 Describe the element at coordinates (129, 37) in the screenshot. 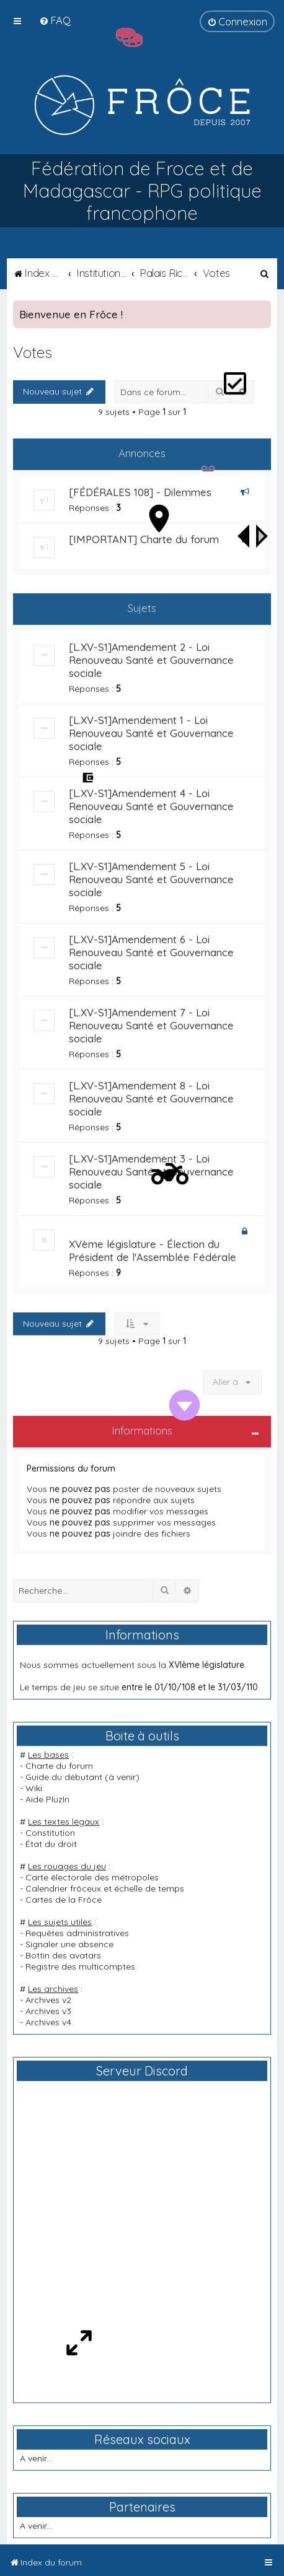

I see `view your coin balance or currency` at that location.